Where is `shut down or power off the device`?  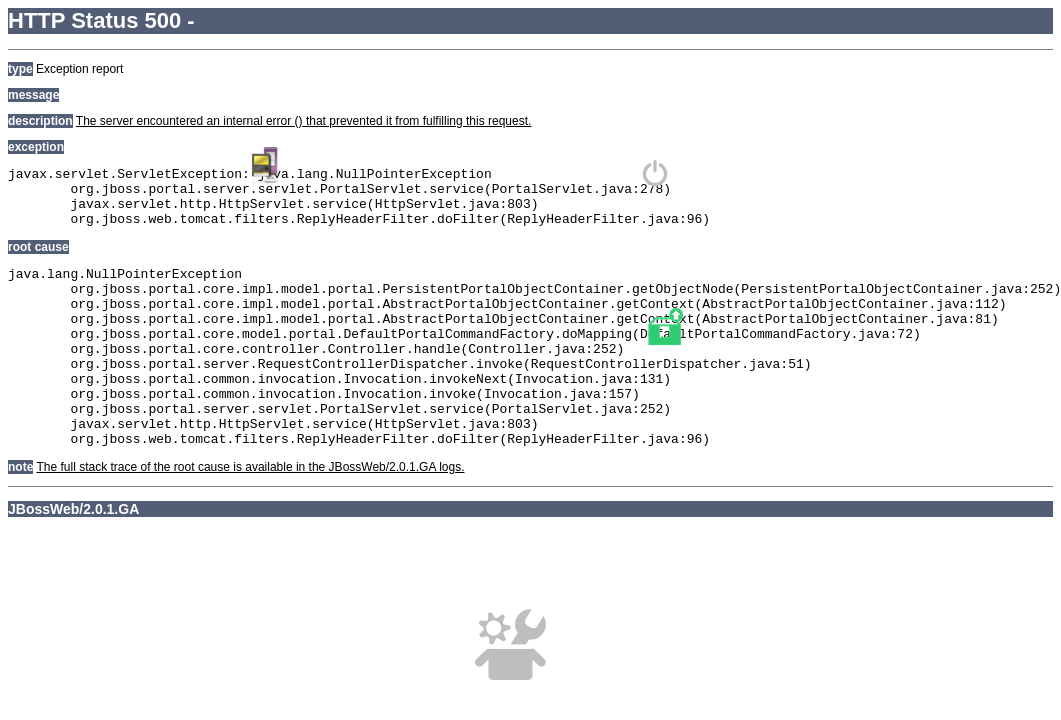
shut down or power off the device is located at coordinates (655, 174).